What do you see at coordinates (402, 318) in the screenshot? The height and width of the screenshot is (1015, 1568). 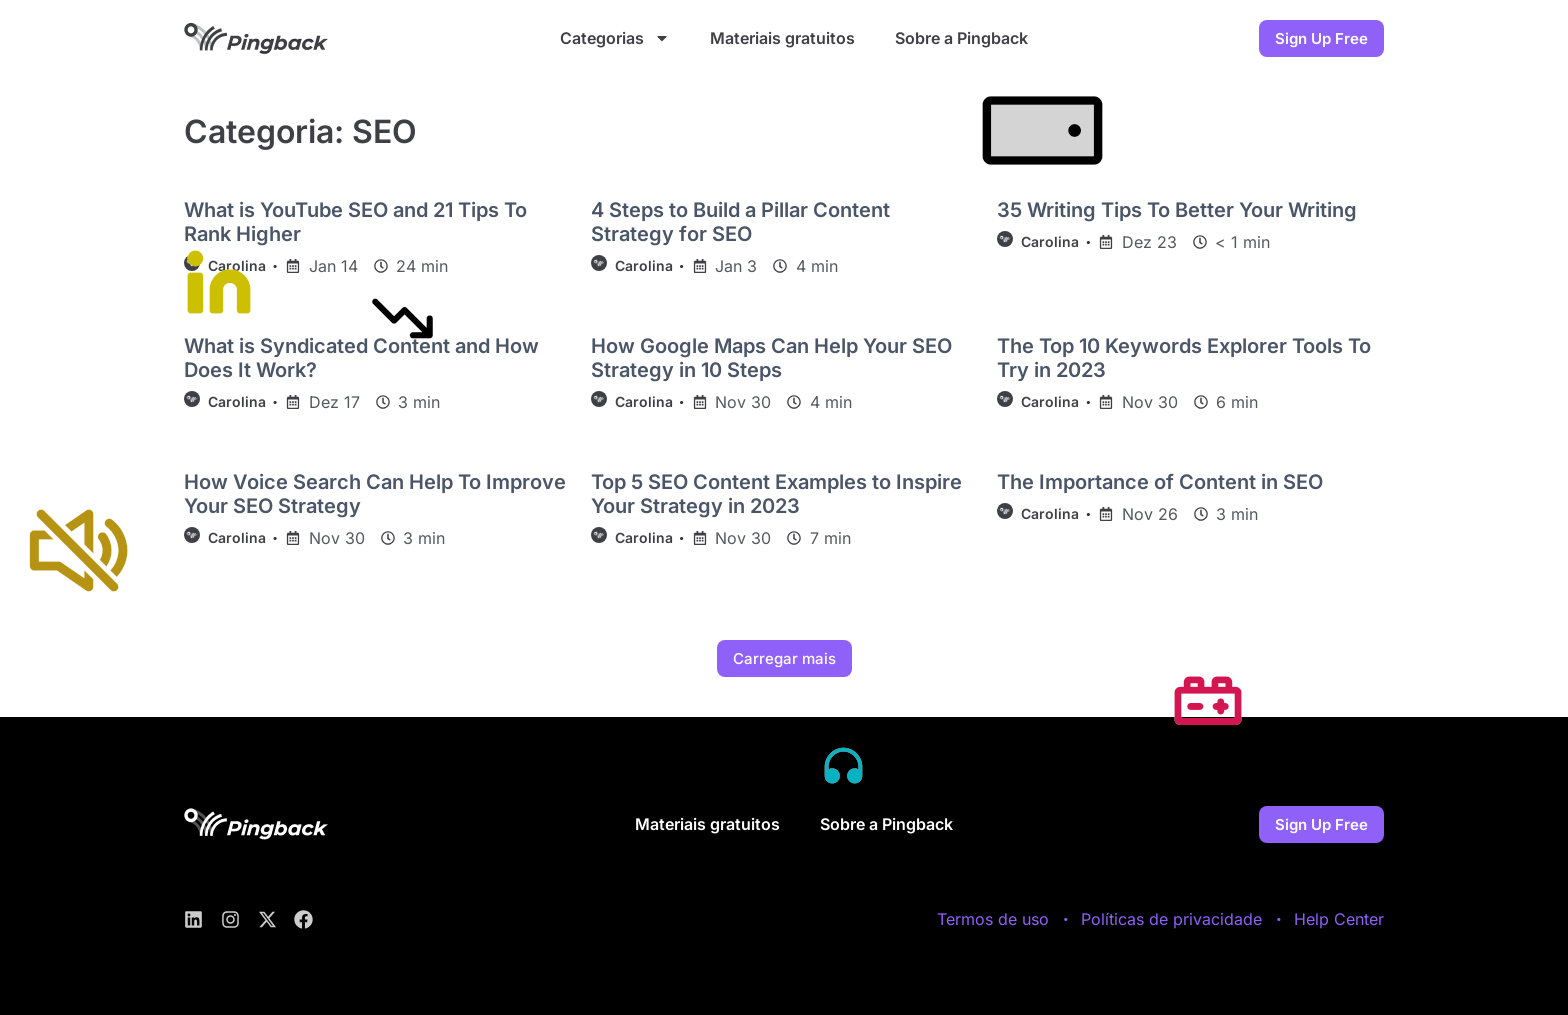 I see `indicates a declining trend or decrease in value` at bounding box center [402, 318].